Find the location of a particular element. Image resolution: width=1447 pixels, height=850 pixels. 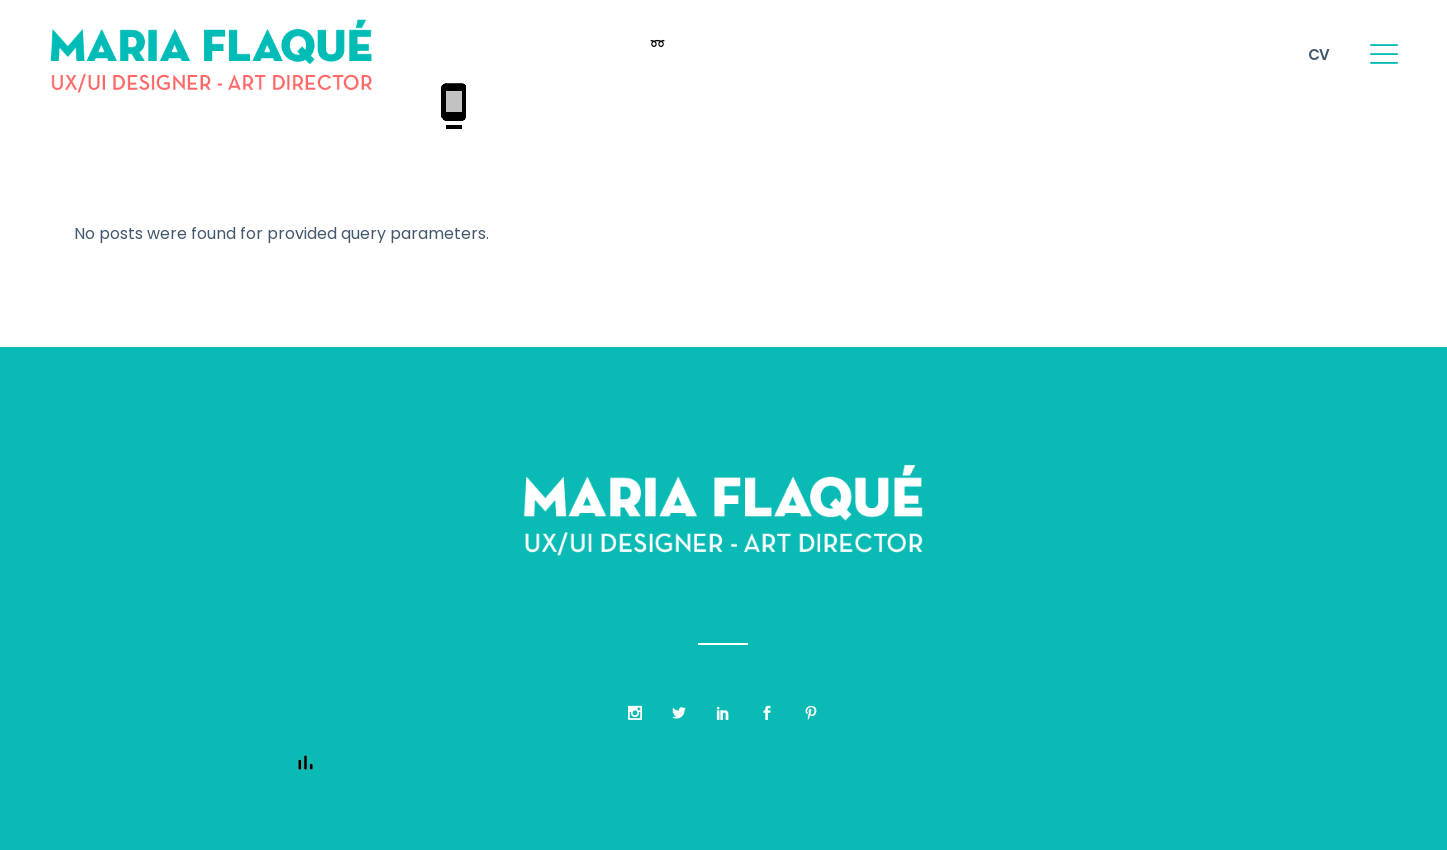

dock your device to an external station is located at coordinates (454, 106).